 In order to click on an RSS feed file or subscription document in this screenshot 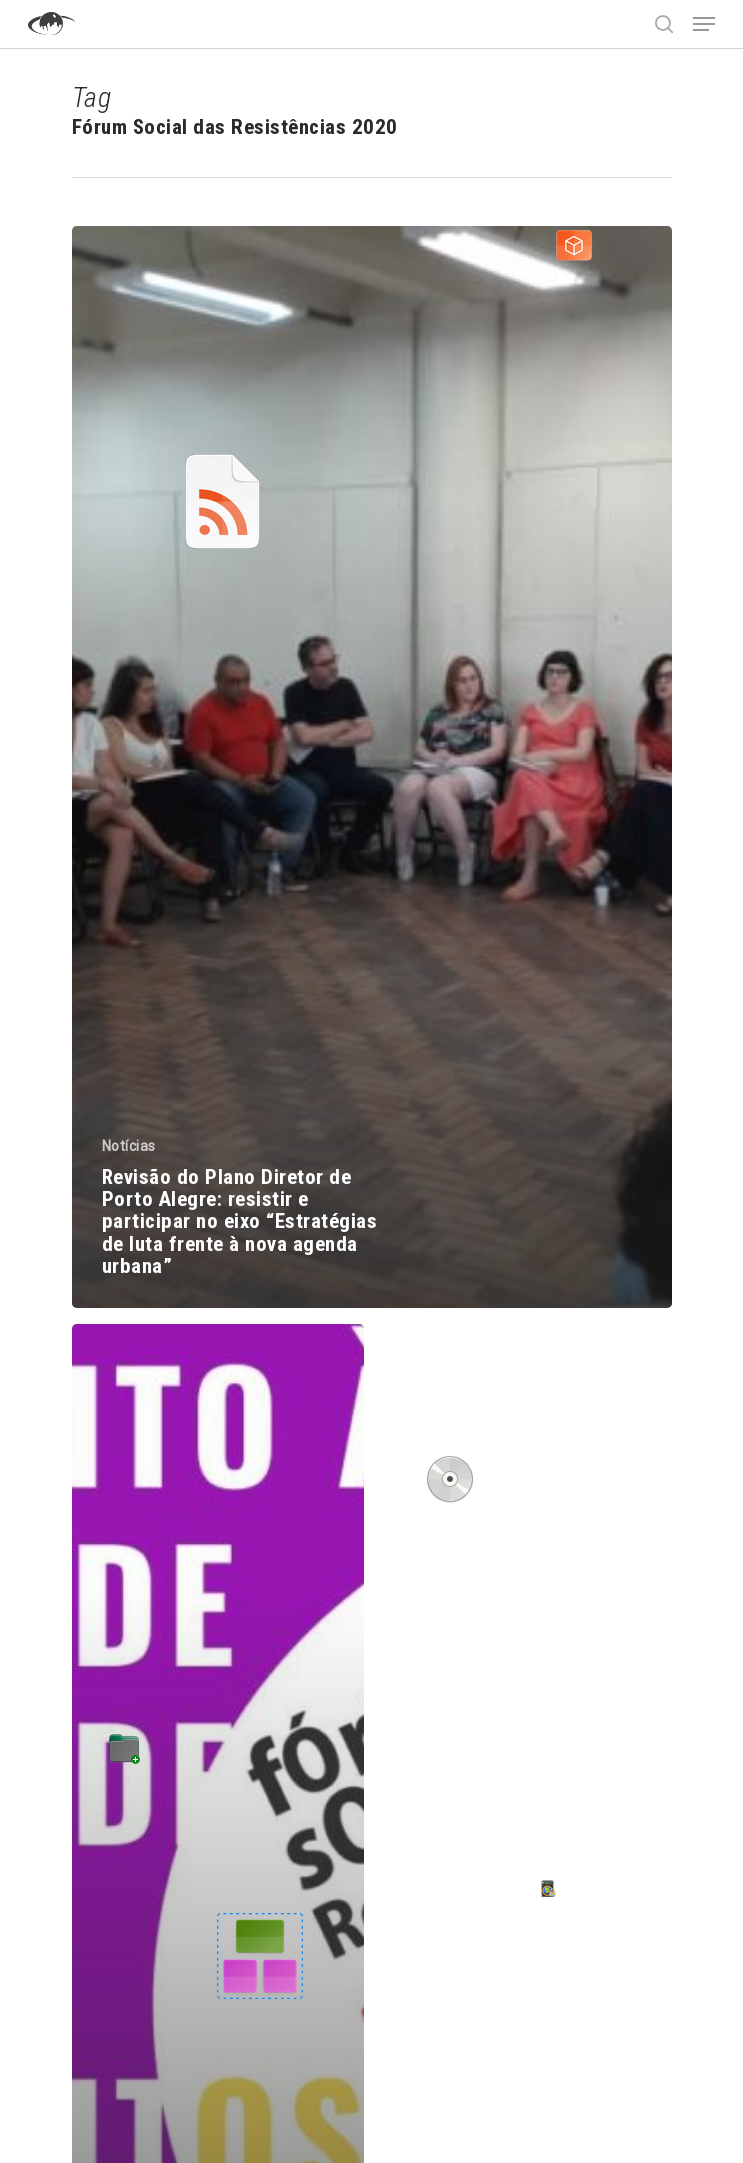, I will do `click(222, 501)`.